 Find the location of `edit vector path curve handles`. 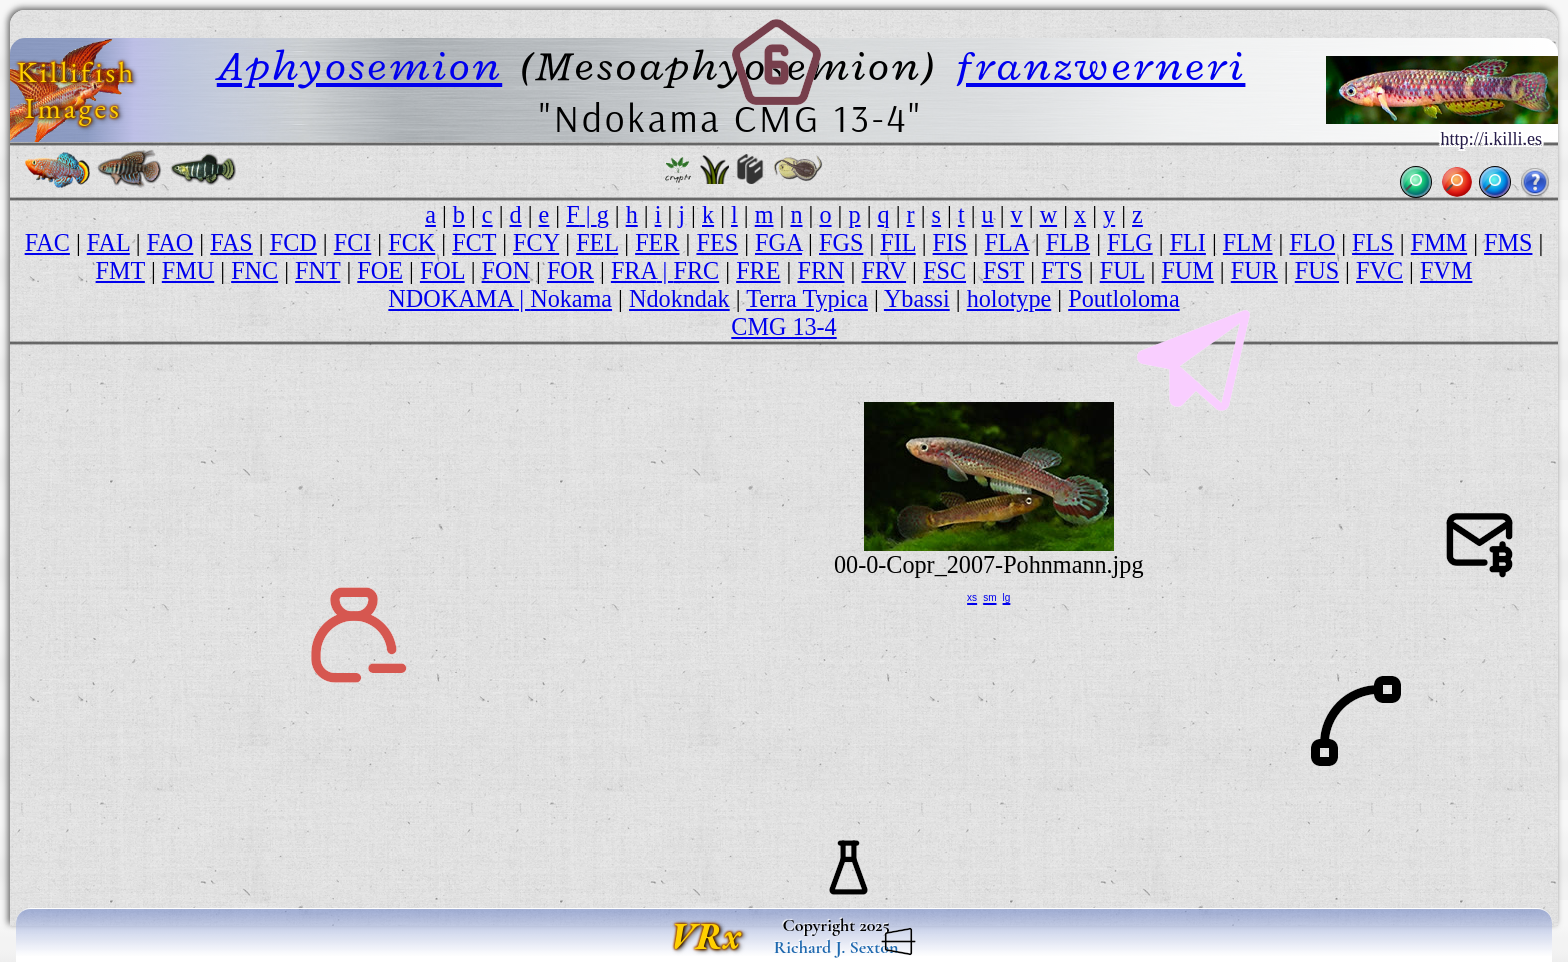

edit vector path curve handles is located at coordinates (1356, 721).